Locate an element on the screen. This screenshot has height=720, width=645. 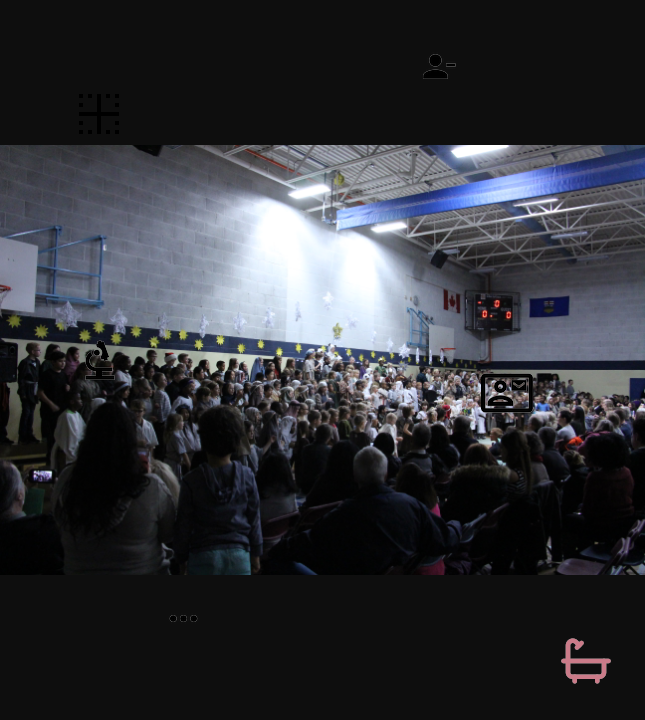
view contact's email information is located at coordinates (507, 393).